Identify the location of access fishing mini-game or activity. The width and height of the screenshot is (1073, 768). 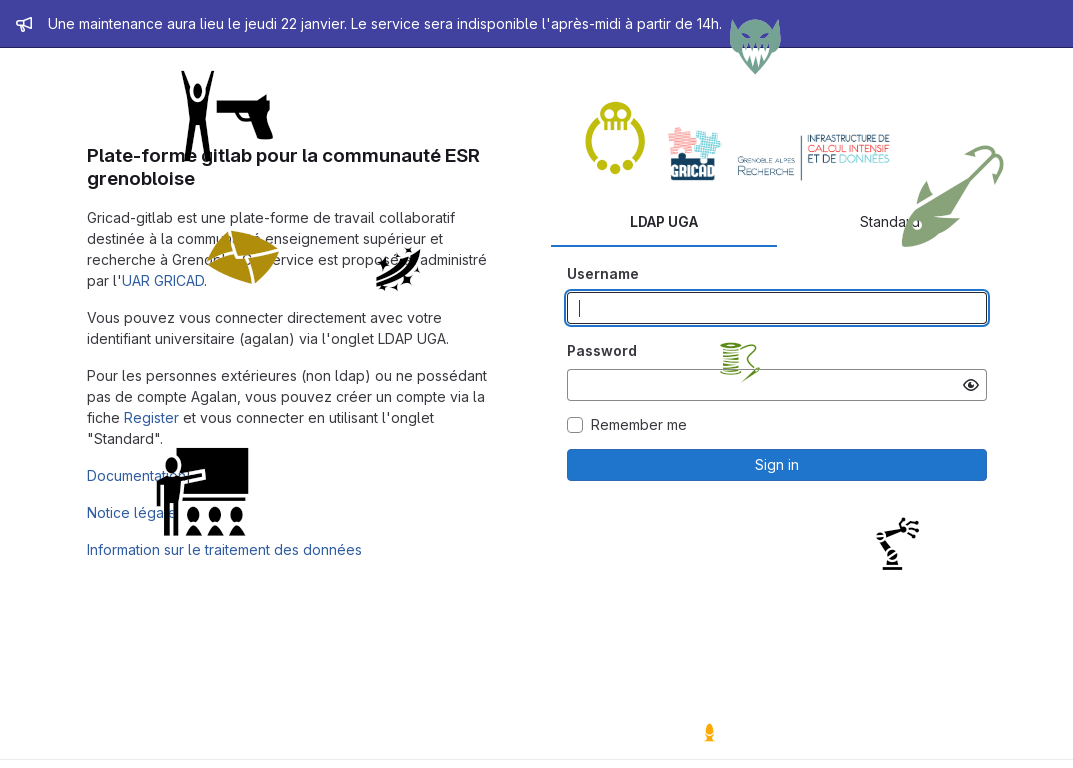
(953, 195).